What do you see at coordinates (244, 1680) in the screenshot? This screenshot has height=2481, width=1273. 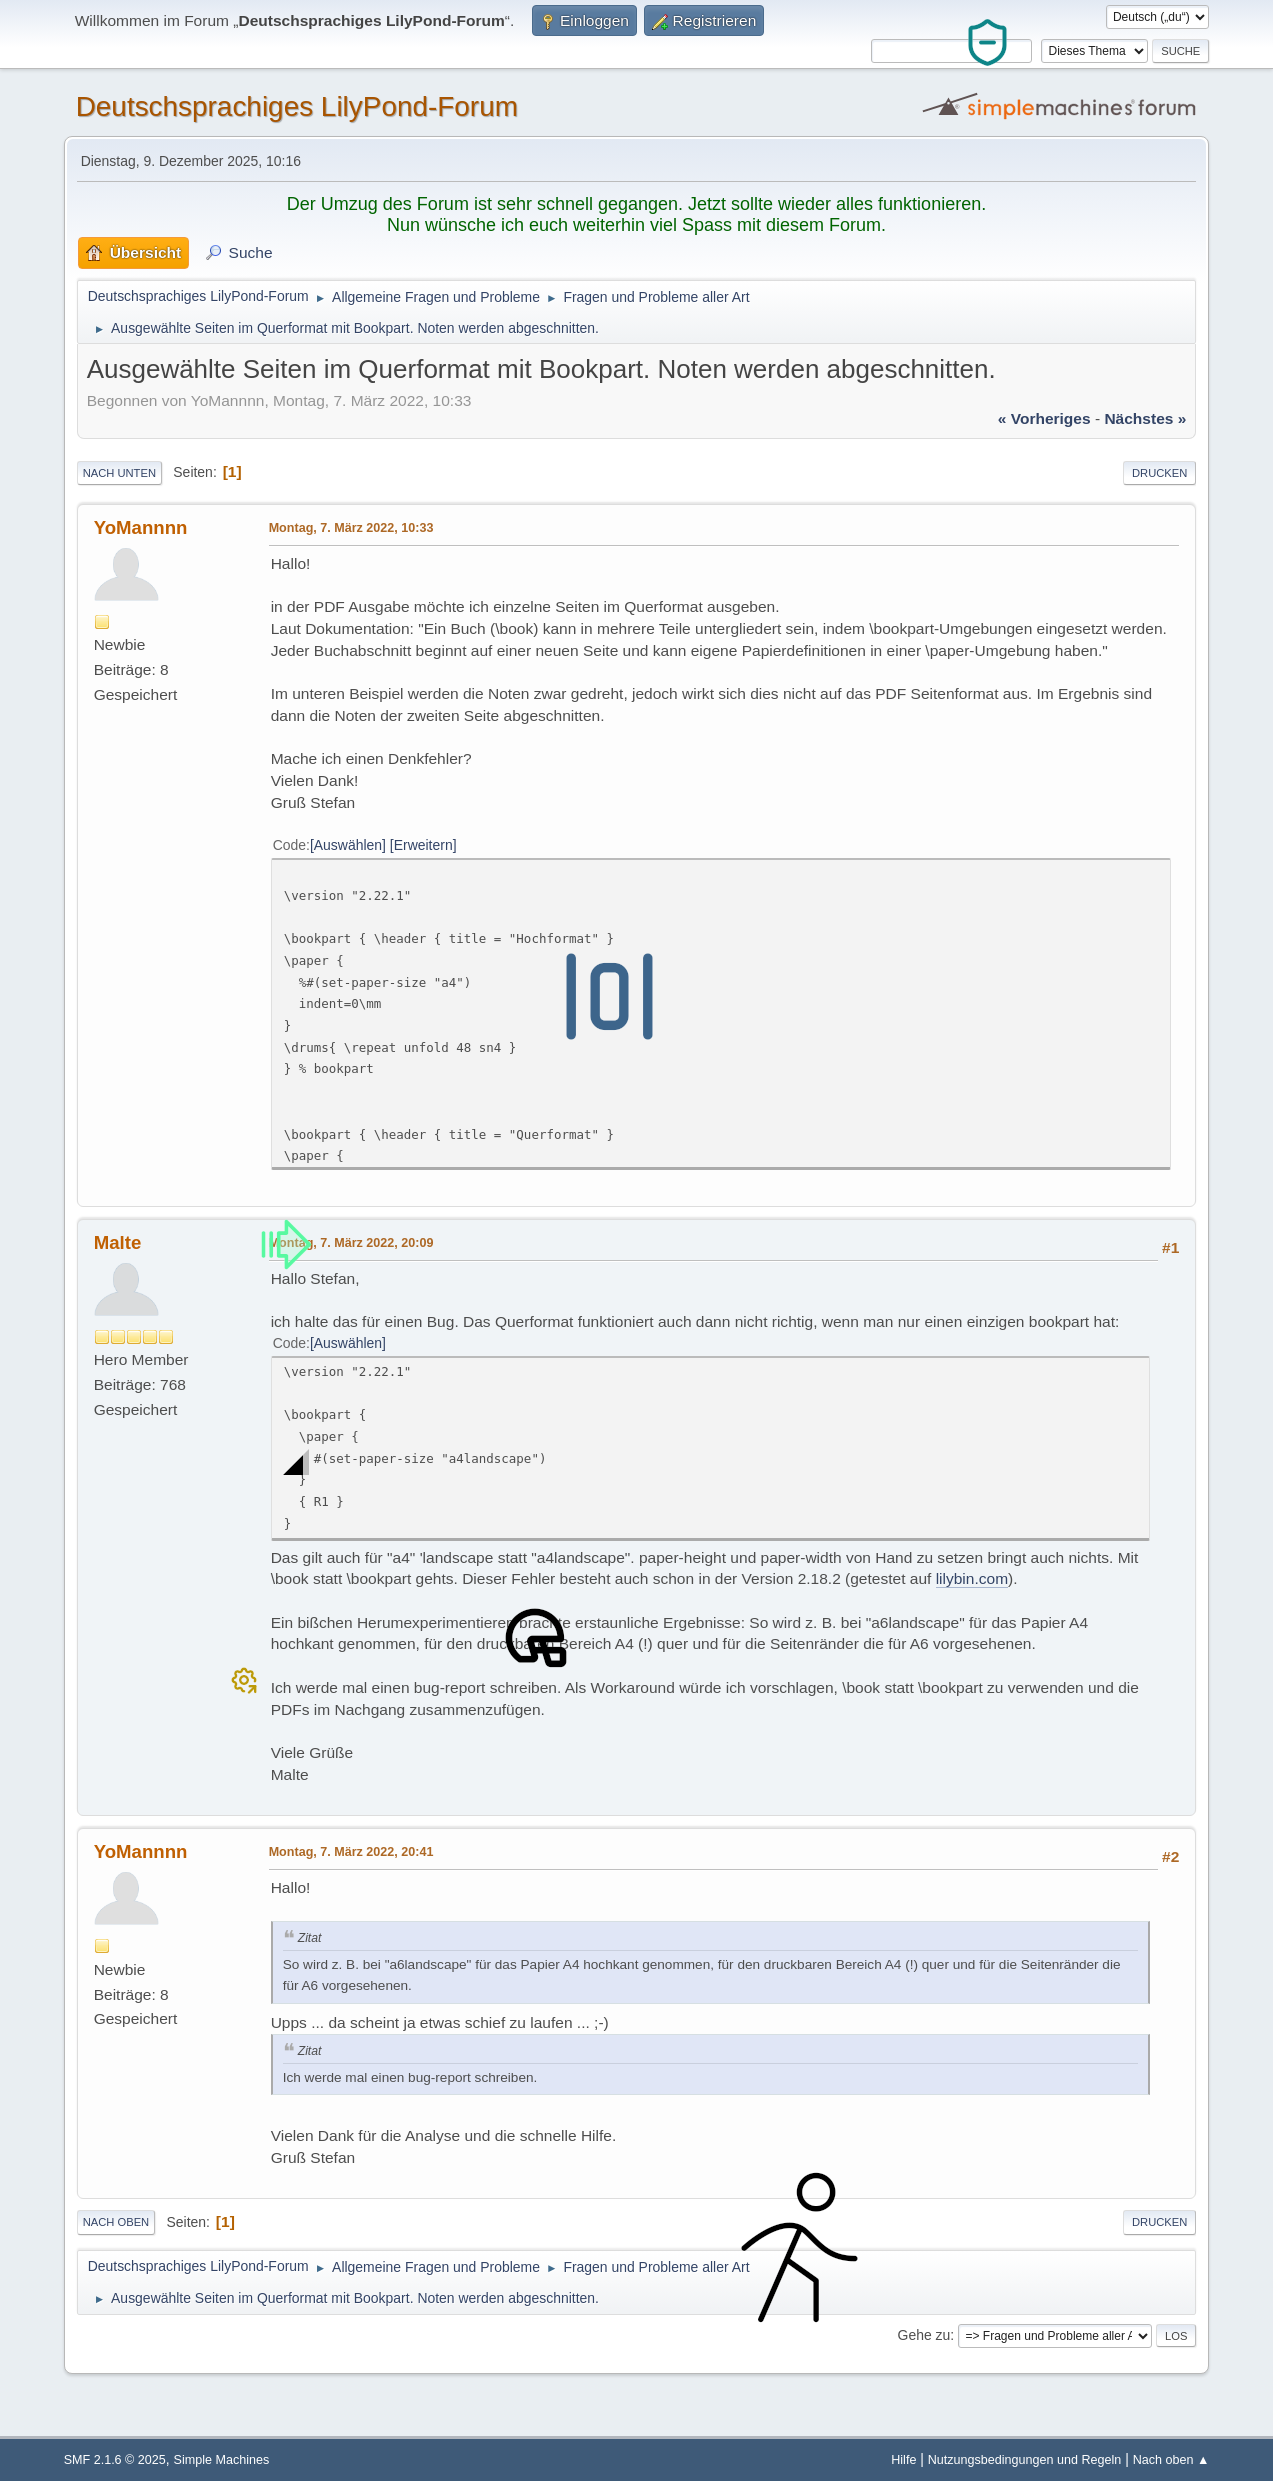 I see `share app or system settings` at bounding box center [244, 1680].